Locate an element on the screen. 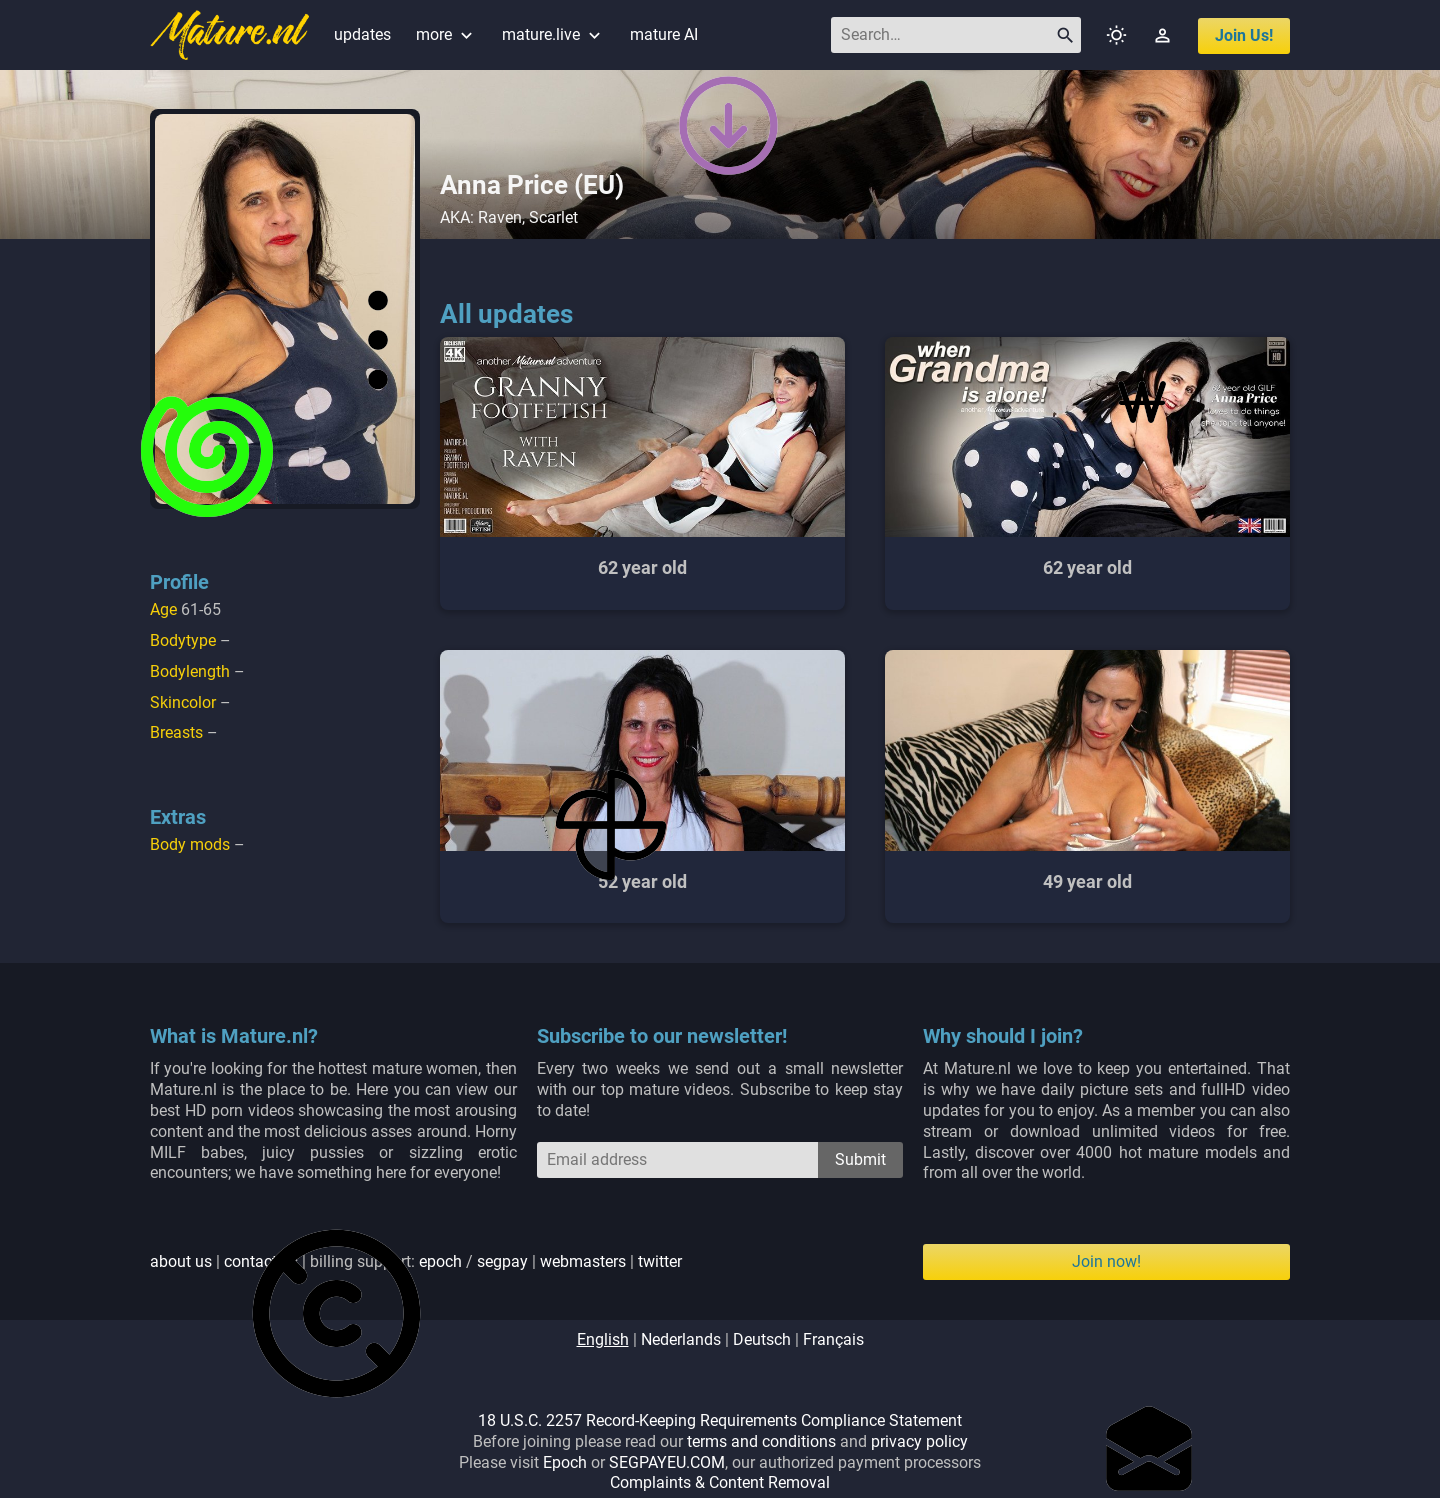  open google photos is located at coordinates (611, 825).